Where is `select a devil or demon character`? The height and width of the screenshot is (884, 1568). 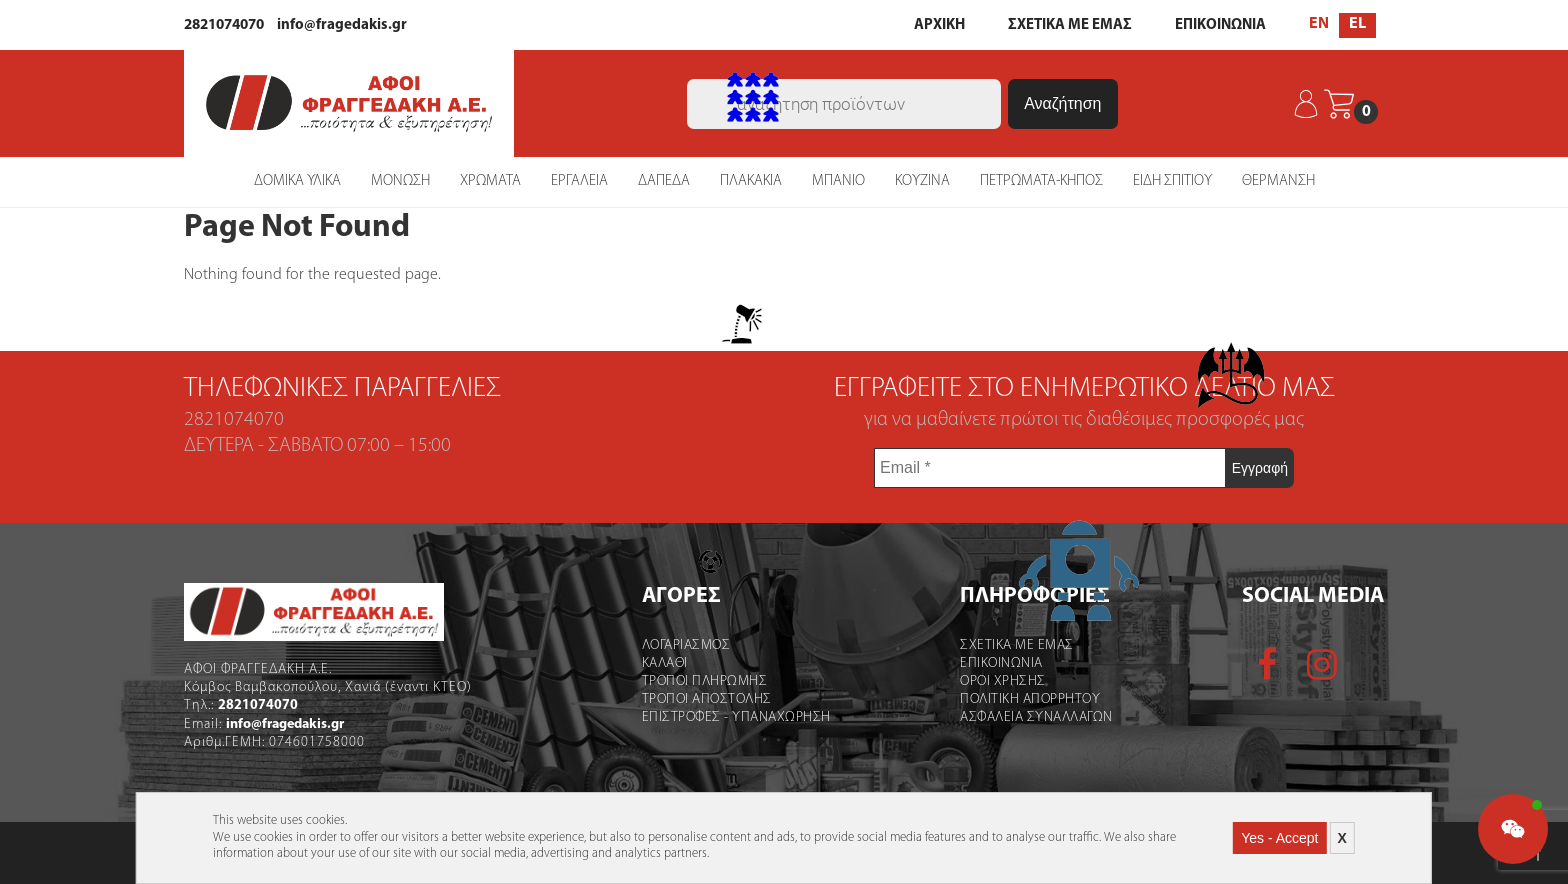
select a devil or demon character is located at coordinates (1231, 375).